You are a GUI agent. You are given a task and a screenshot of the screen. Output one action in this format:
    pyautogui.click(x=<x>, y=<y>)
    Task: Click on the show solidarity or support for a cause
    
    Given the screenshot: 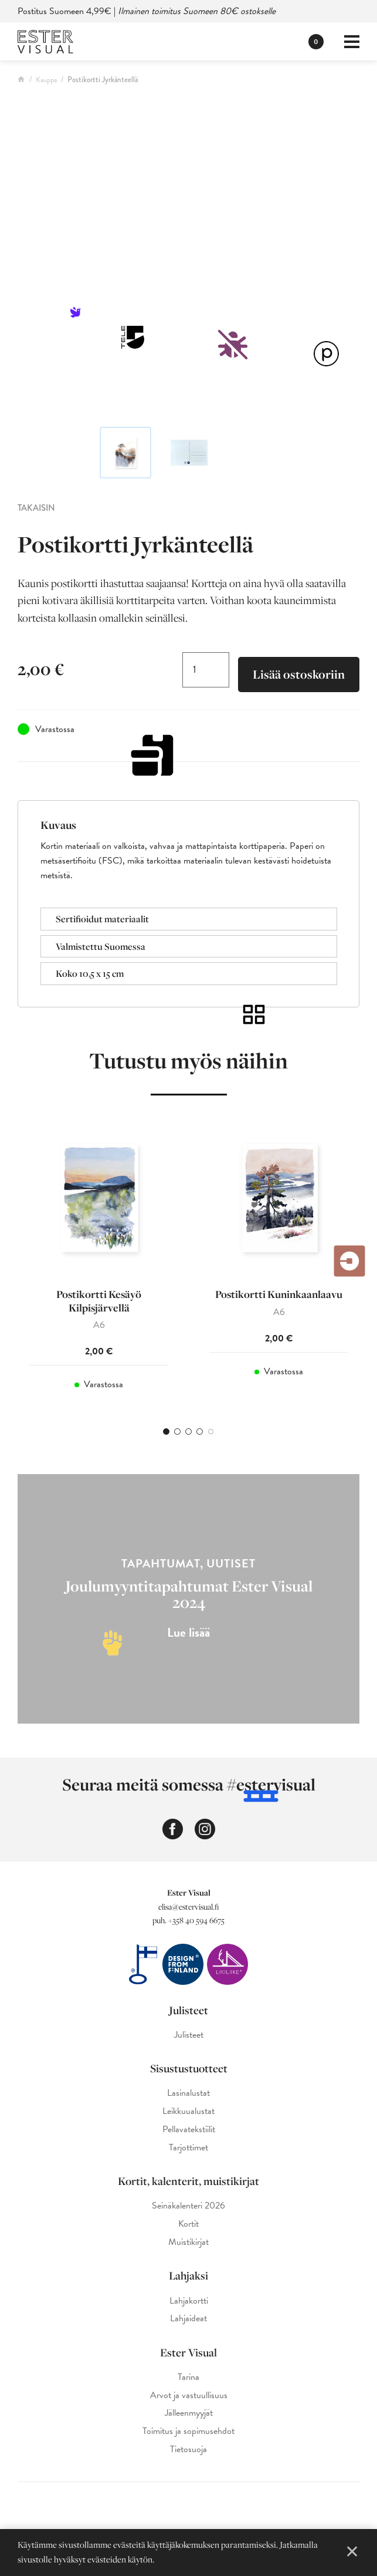 What is the action you would take?
    pyautogui.click(x=112, y=1643)
    